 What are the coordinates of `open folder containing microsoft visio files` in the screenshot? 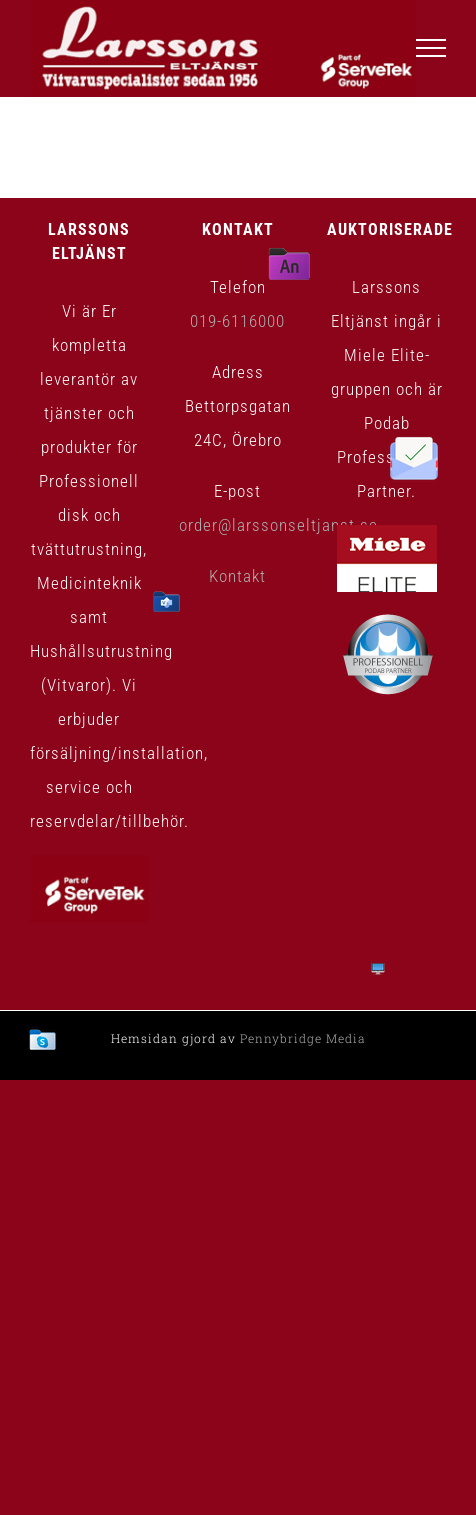 It's located at (166, 602).